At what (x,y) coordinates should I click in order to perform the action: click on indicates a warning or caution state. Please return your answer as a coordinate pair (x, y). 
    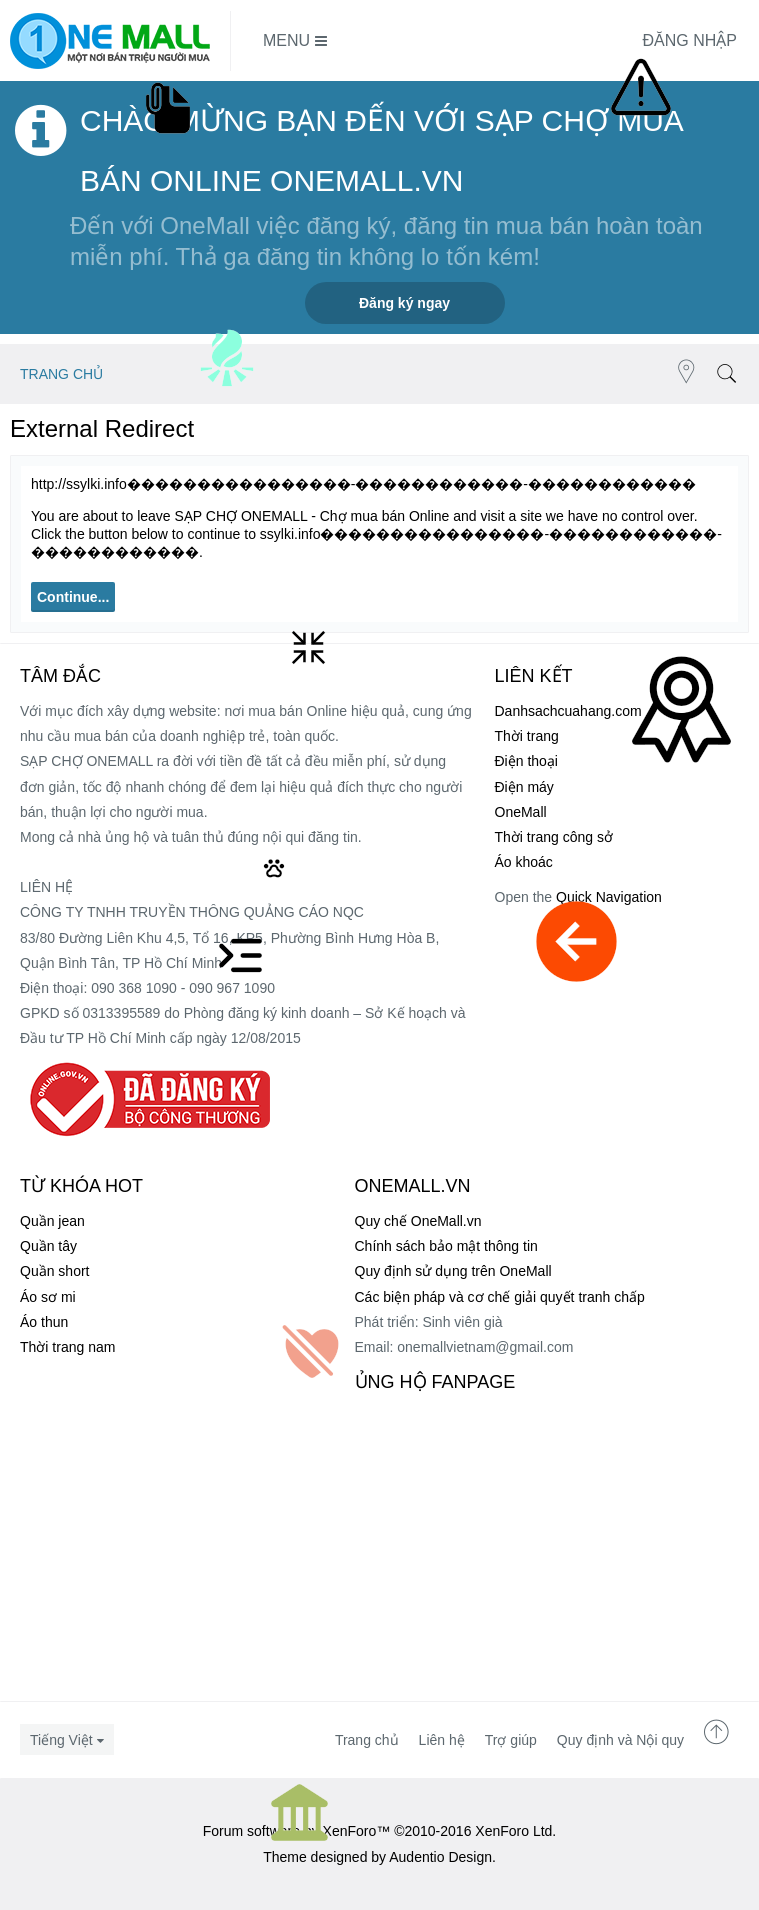
    Looking at the image, I should click on (641, 87).